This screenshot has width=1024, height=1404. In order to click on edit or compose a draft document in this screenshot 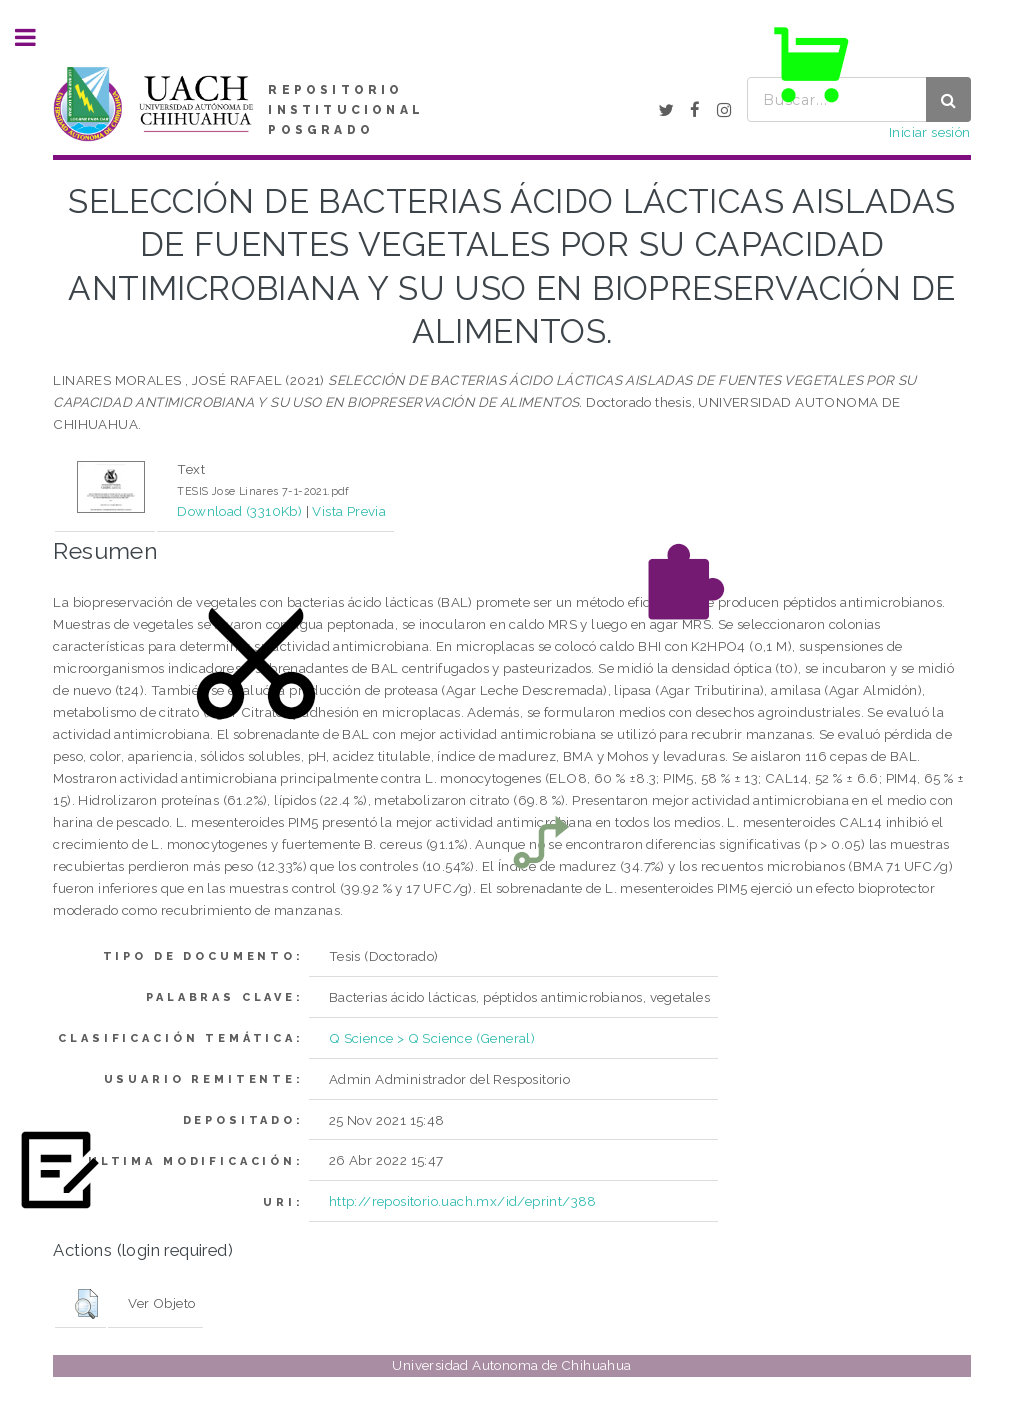, I will do `click(56, 1170)`.